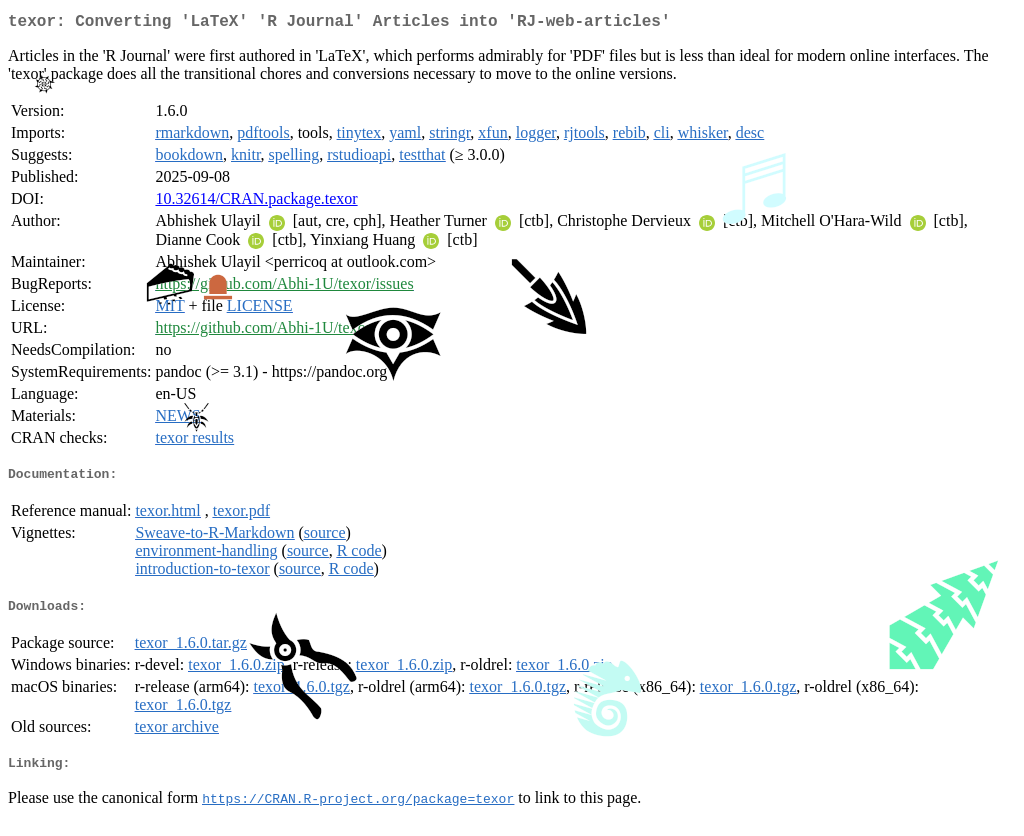 The height and width of the screenshot is (836, 1024). What do you see at coordinates (755, 188) in the screenshot?
I see `play music or audio` at bounding box center [755, 188].